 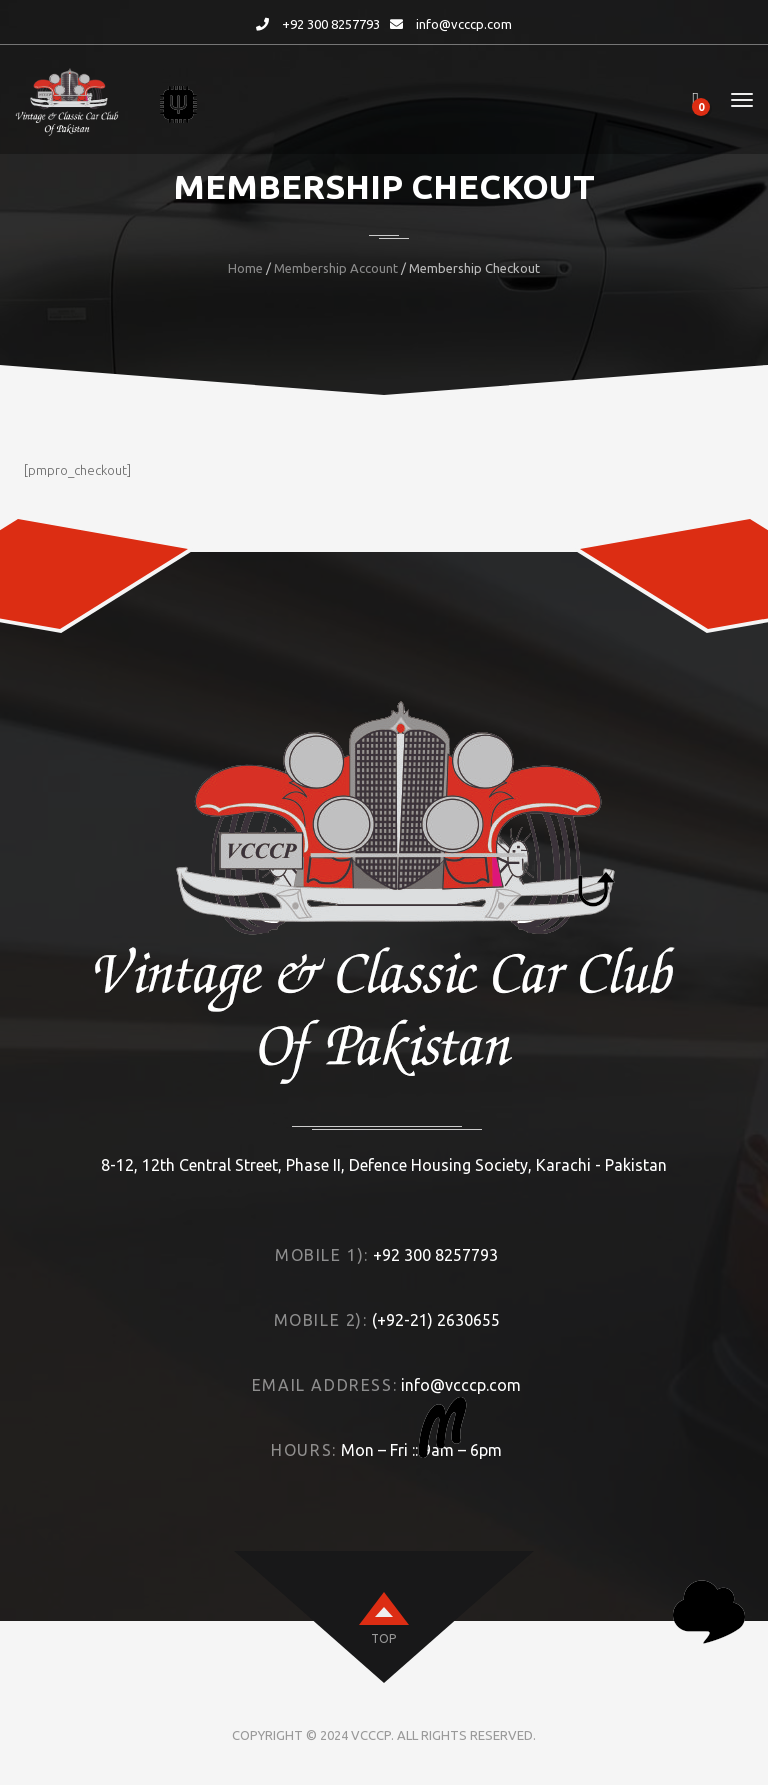 I want to click on QMK firmware project logo, so click(x=178, y=104).